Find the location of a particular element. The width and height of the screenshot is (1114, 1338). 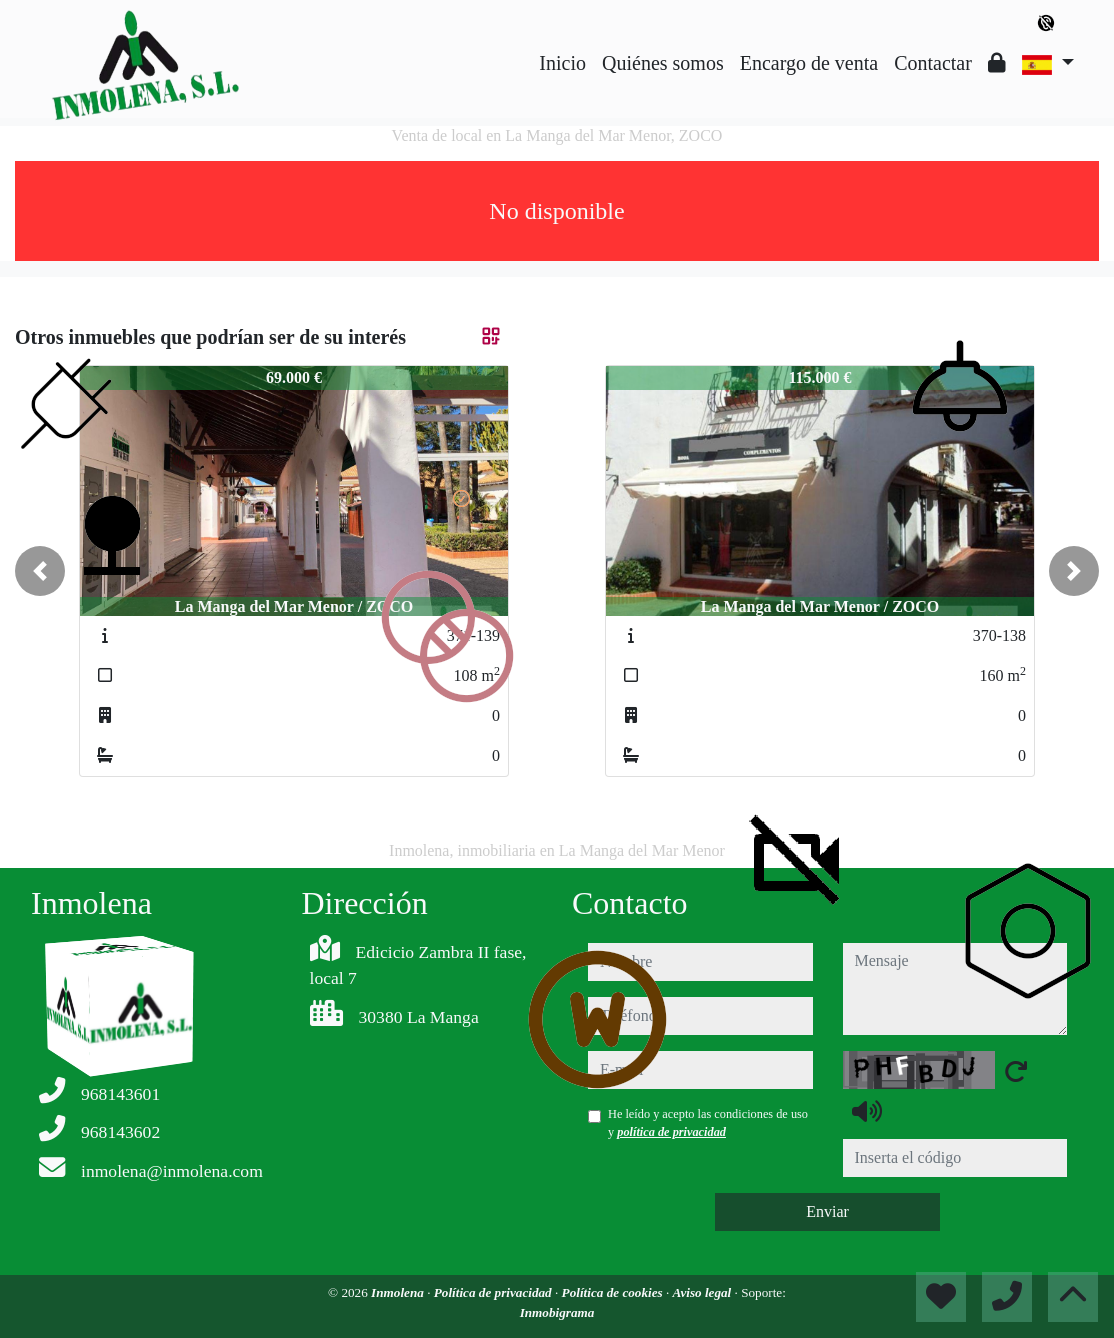

view nature or outdoor photos is located at coordinates (112, 535).